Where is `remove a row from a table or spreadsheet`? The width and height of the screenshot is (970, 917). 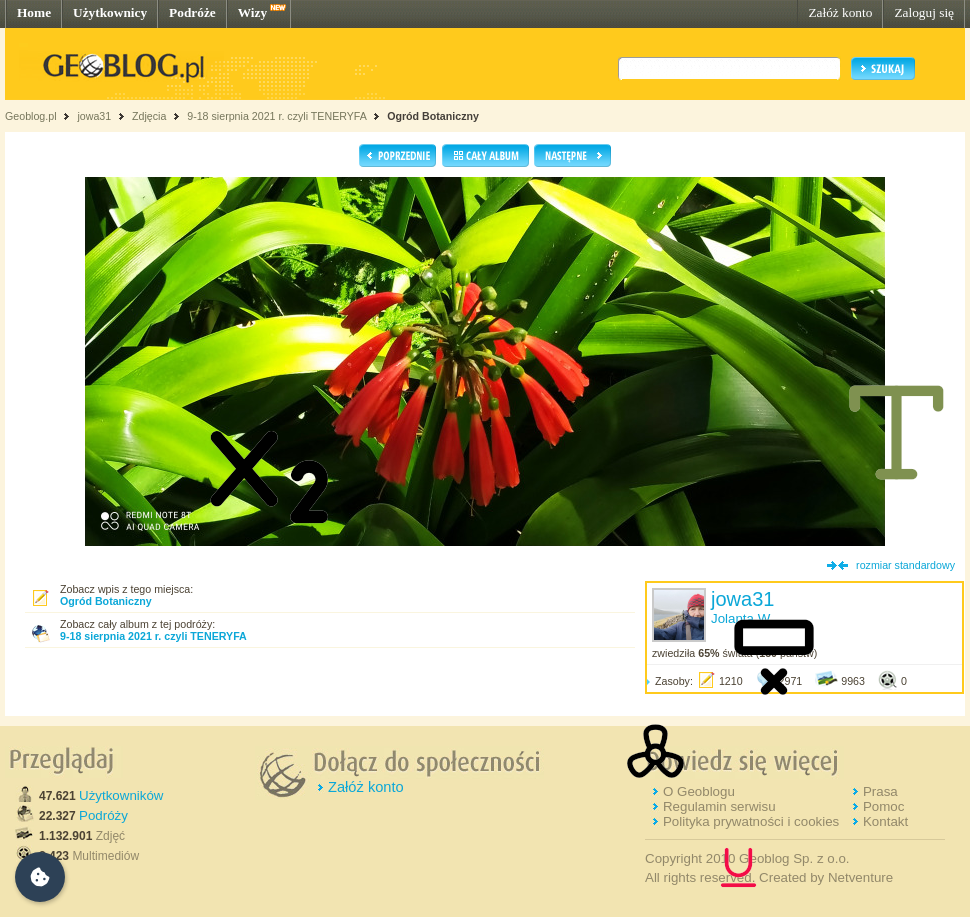 remove a row from a table or spreadsheet is located at coordinates (774, 655).